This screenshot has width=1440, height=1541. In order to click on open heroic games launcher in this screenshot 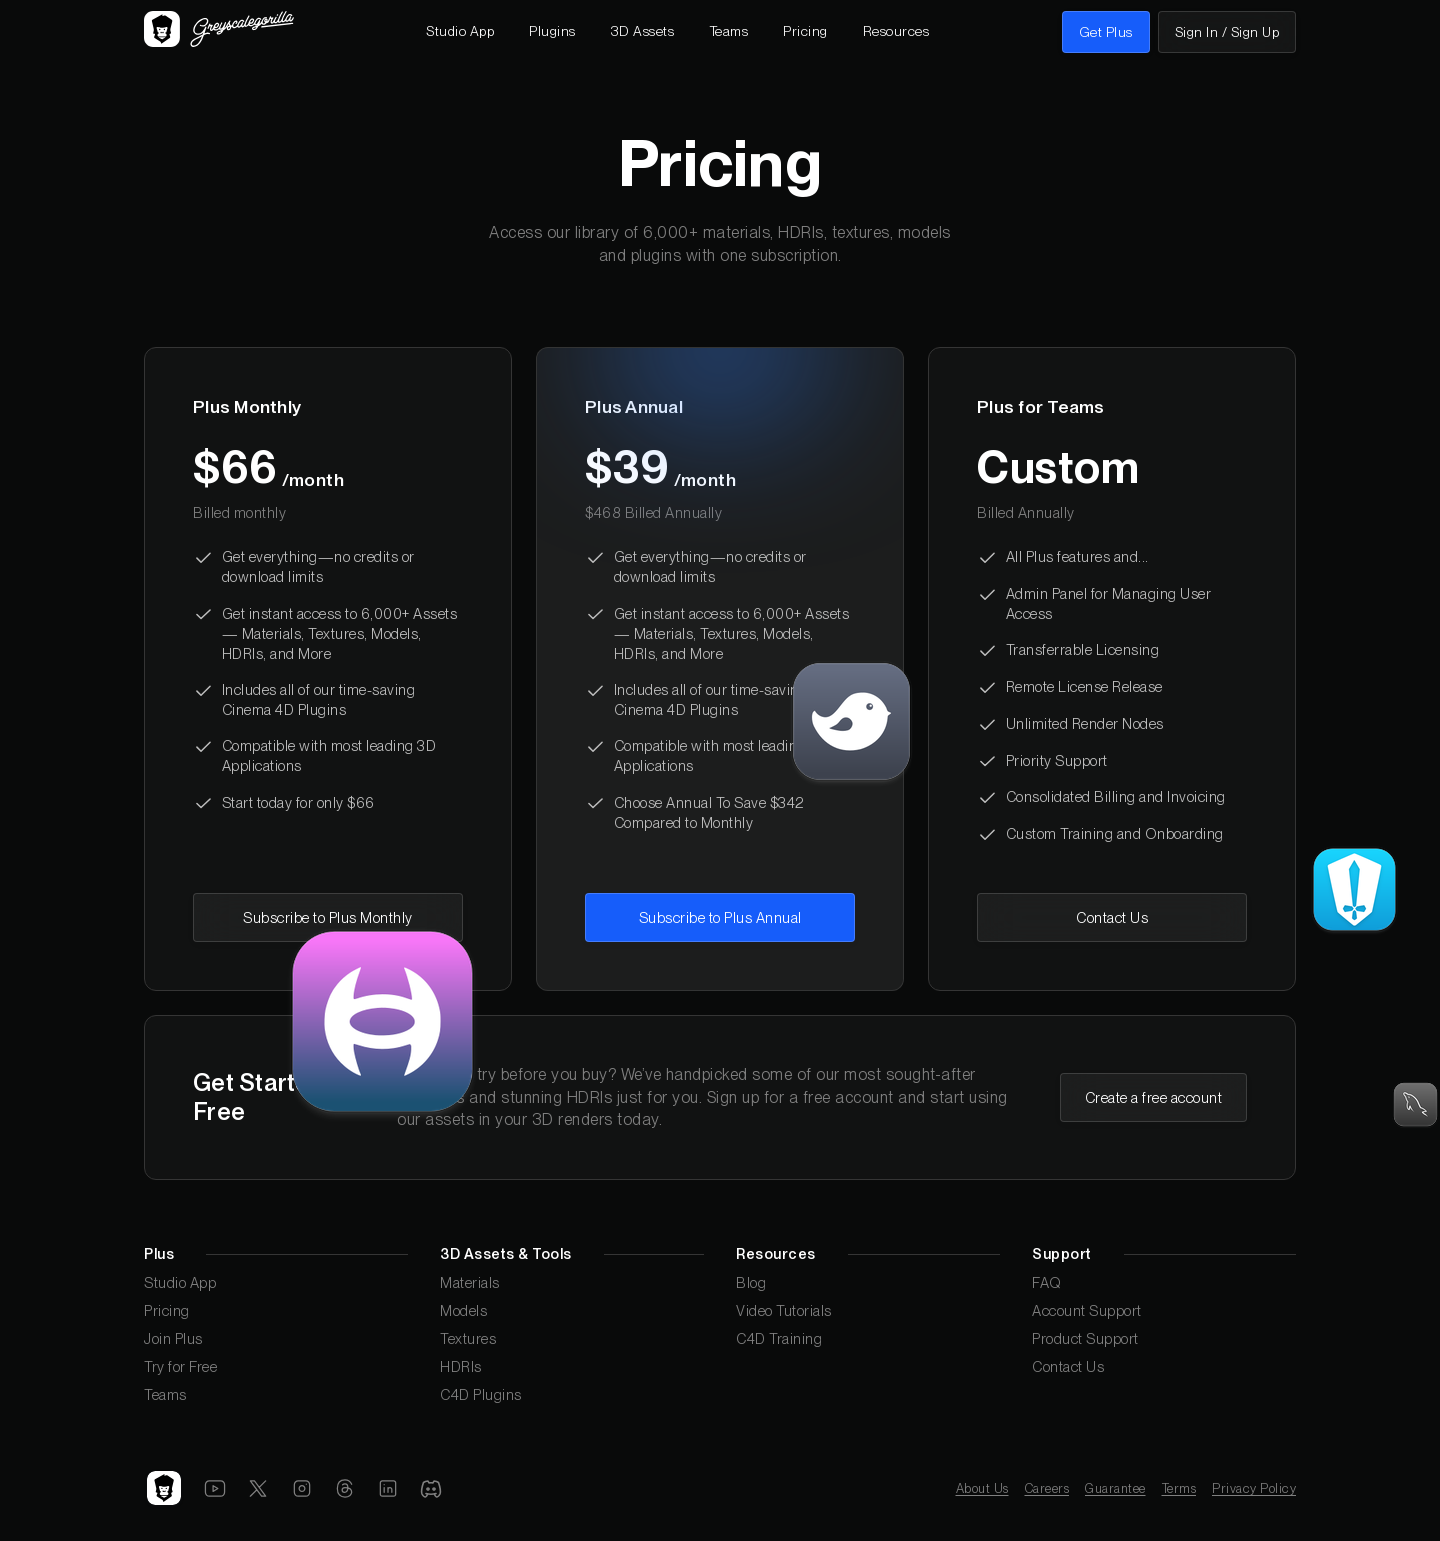, I will do `click(1354, 889)`.